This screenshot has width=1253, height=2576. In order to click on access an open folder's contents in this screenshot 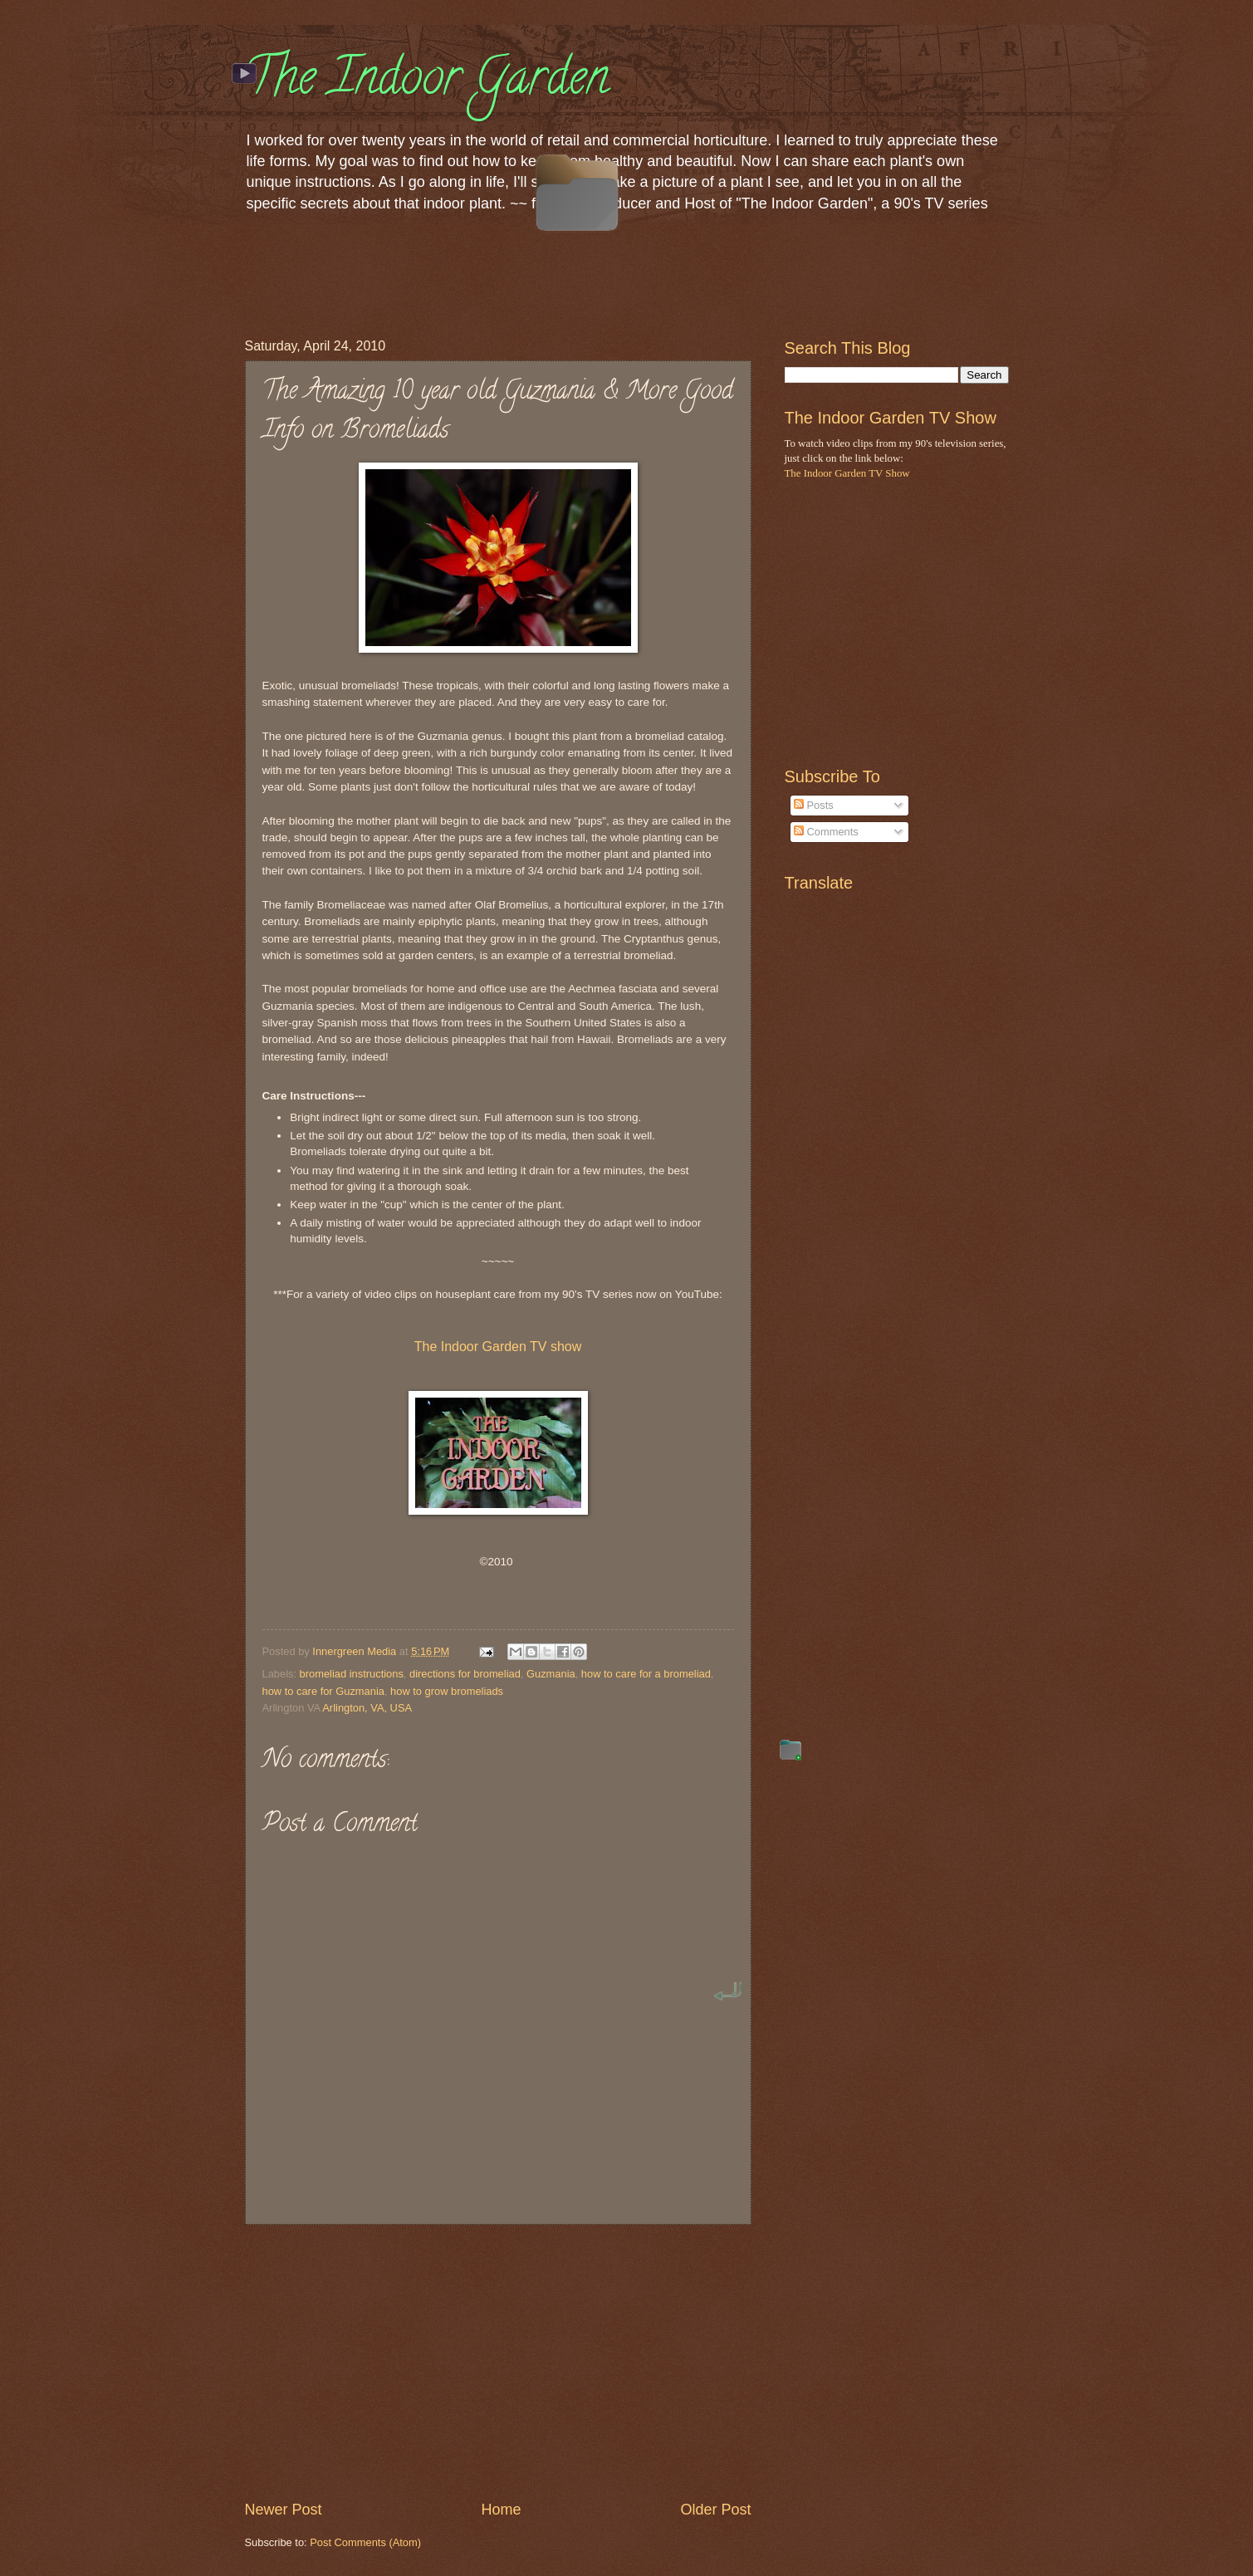, I will do `click(577, 193)`.